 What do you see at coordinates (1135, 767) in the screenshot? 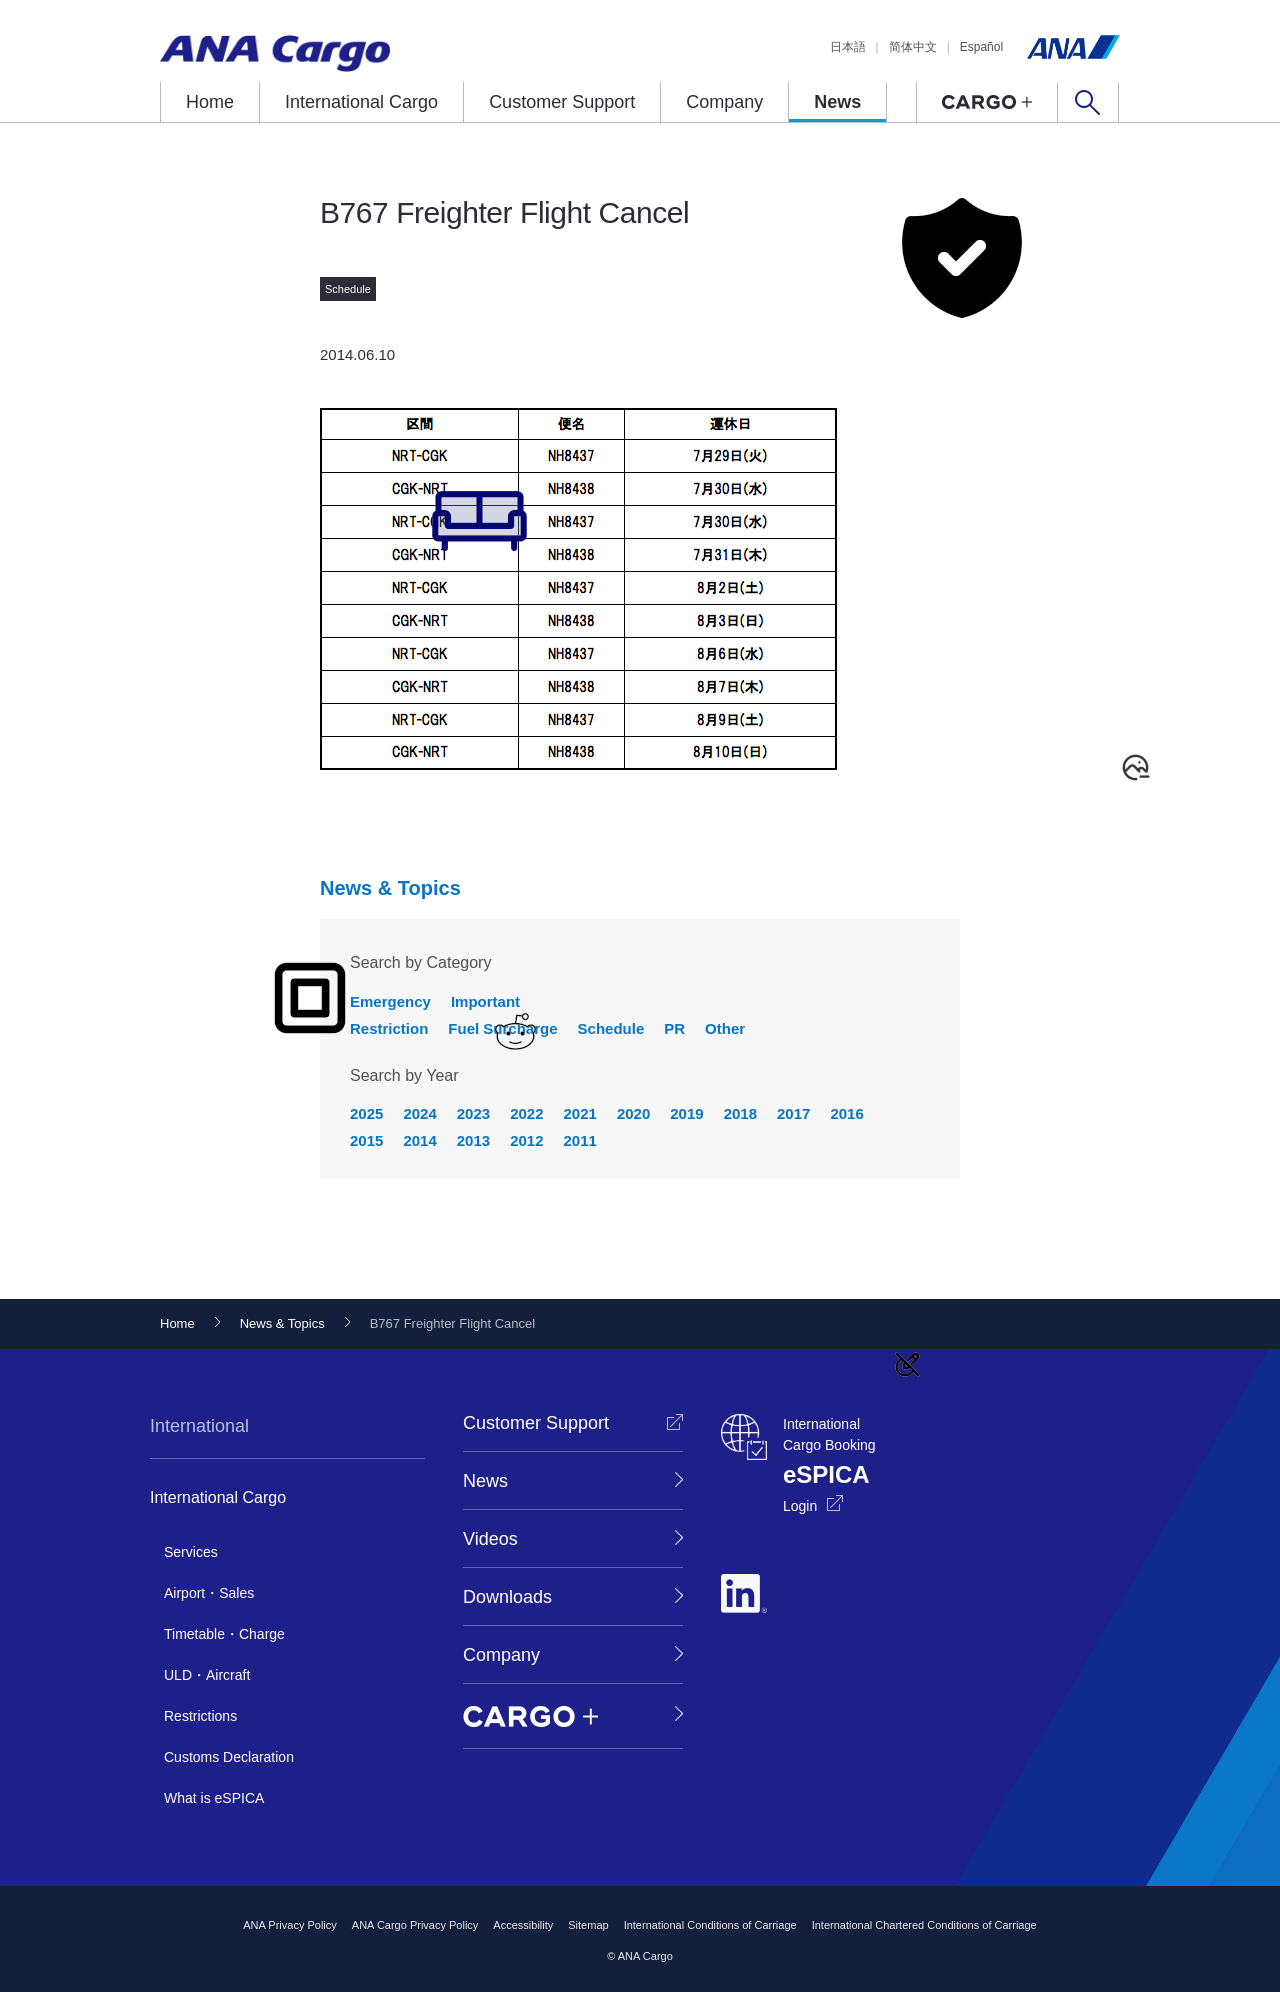
I see `remove a photo from your collection` at bounding box center [1135, 767].